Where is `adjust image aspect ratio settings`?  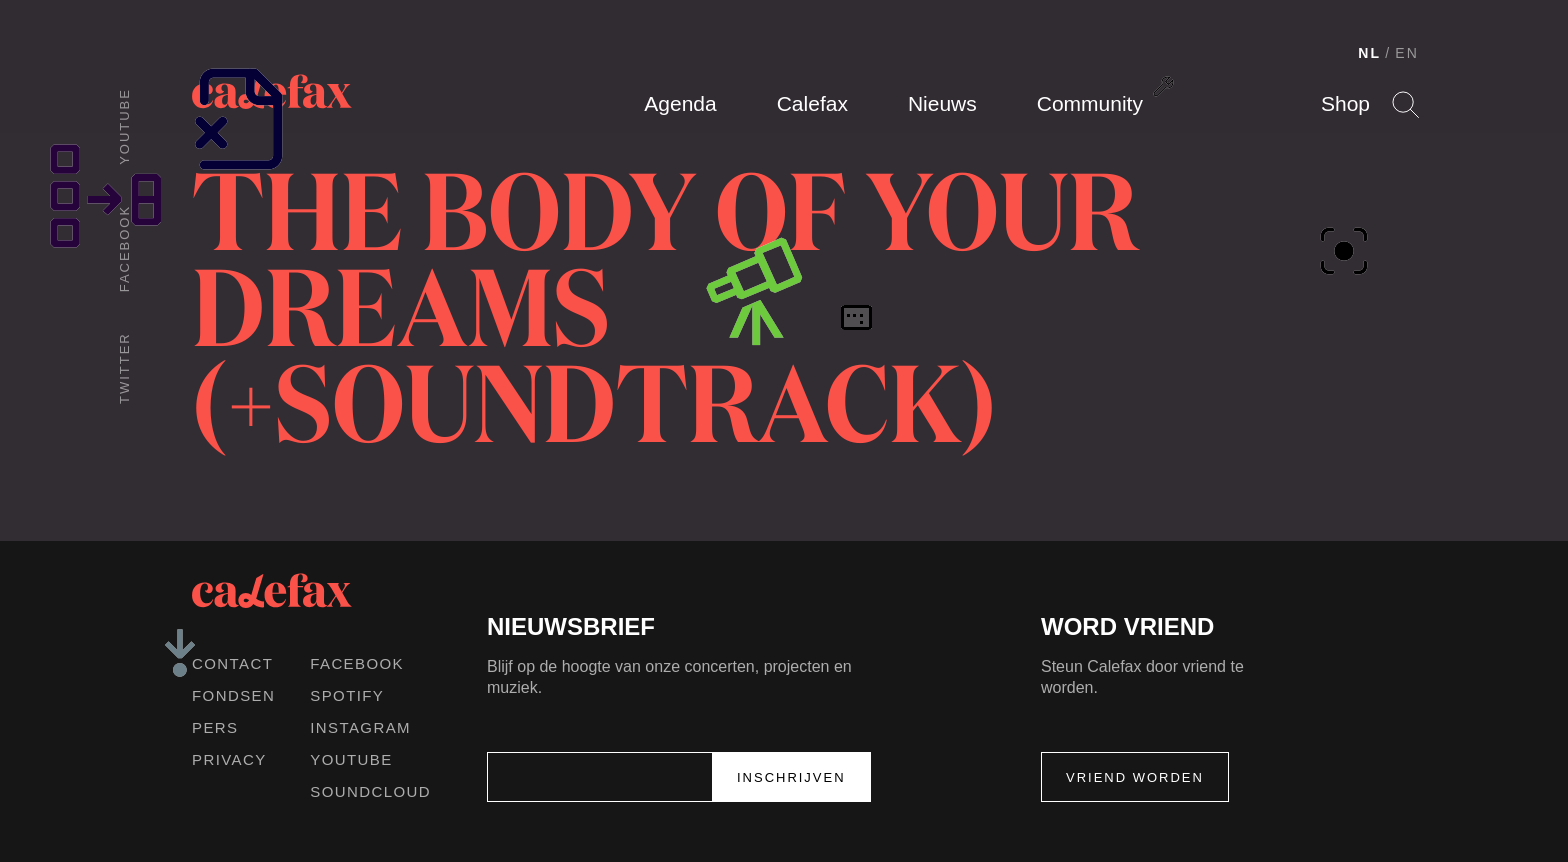 adjust image aspect ratio settings is located at coordinates (856, 317).